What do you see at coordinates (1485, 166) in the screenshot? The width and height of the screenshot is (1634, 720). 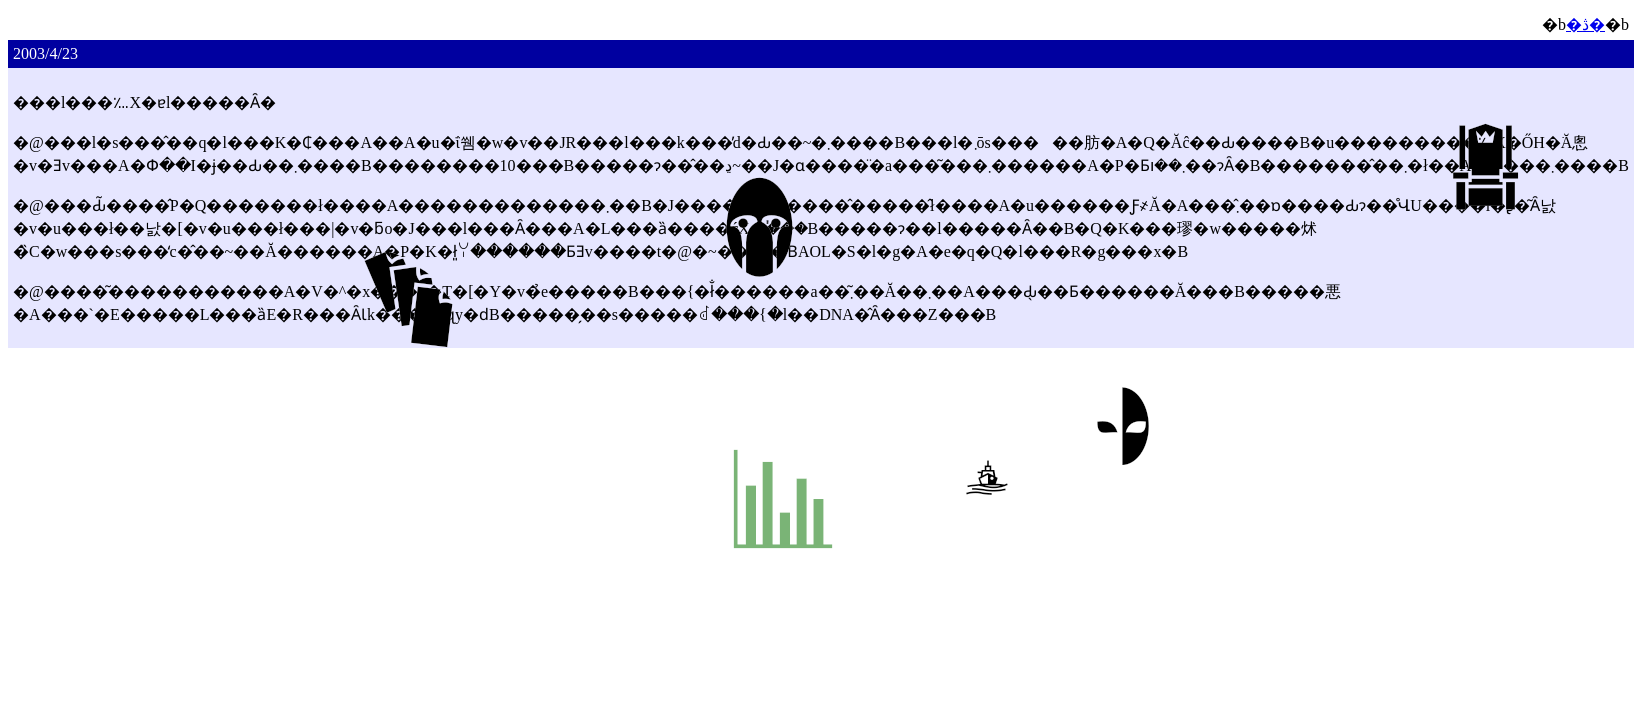 I see `access throne room or royal court in game` at bounding box center [1485, 166].